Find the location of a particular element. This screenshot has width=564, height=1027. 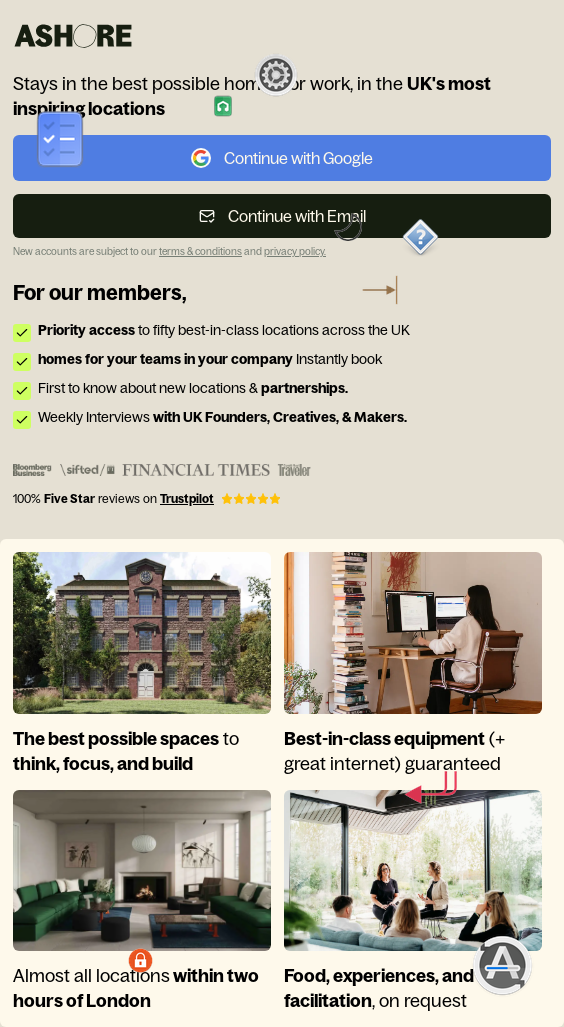

reply to all recipients of an email is located at coordinates (430, 787).